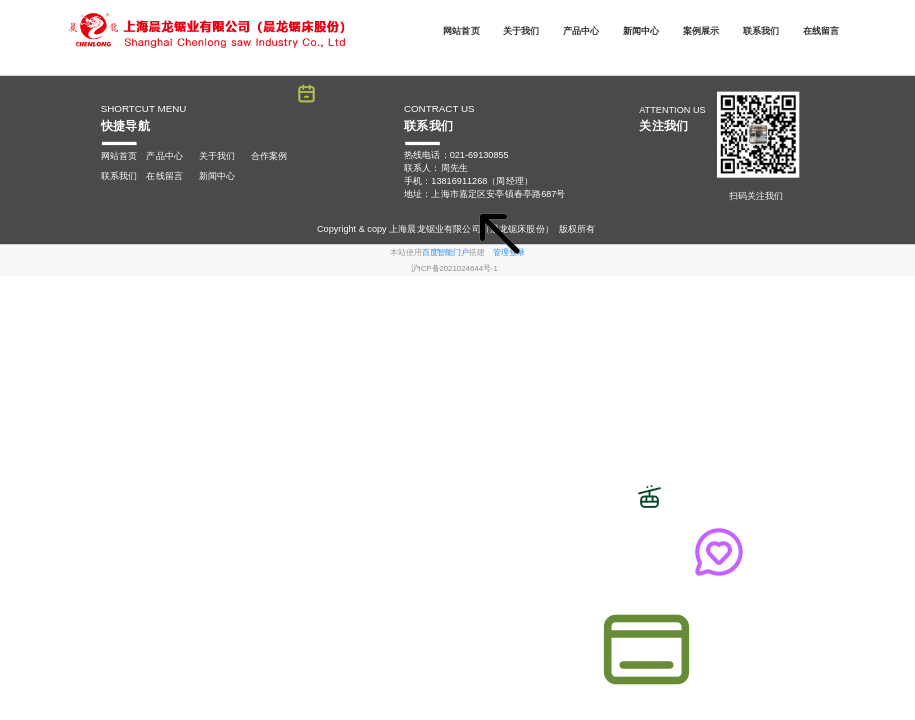 The image size is (915, 720). I want to click on access the dock or taskbar, so click(646, 649).